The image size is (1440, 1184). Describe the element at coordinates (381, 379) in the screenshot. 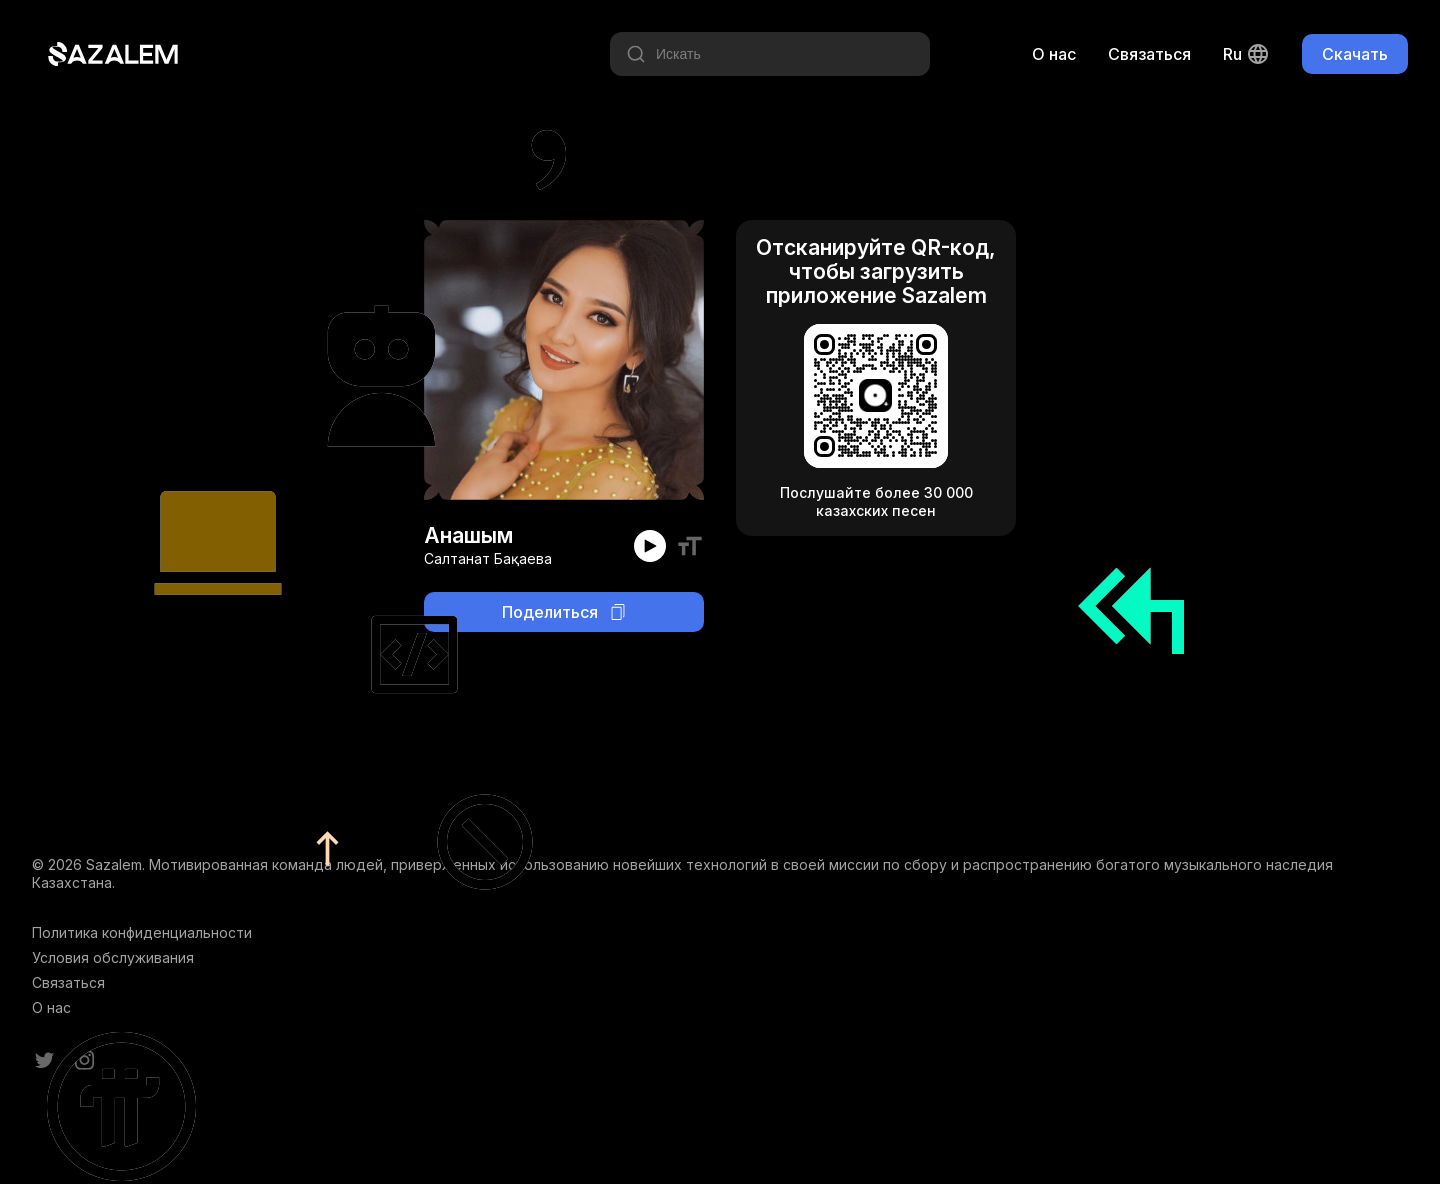

I see `access AI assistant or chatbot features` at that location.